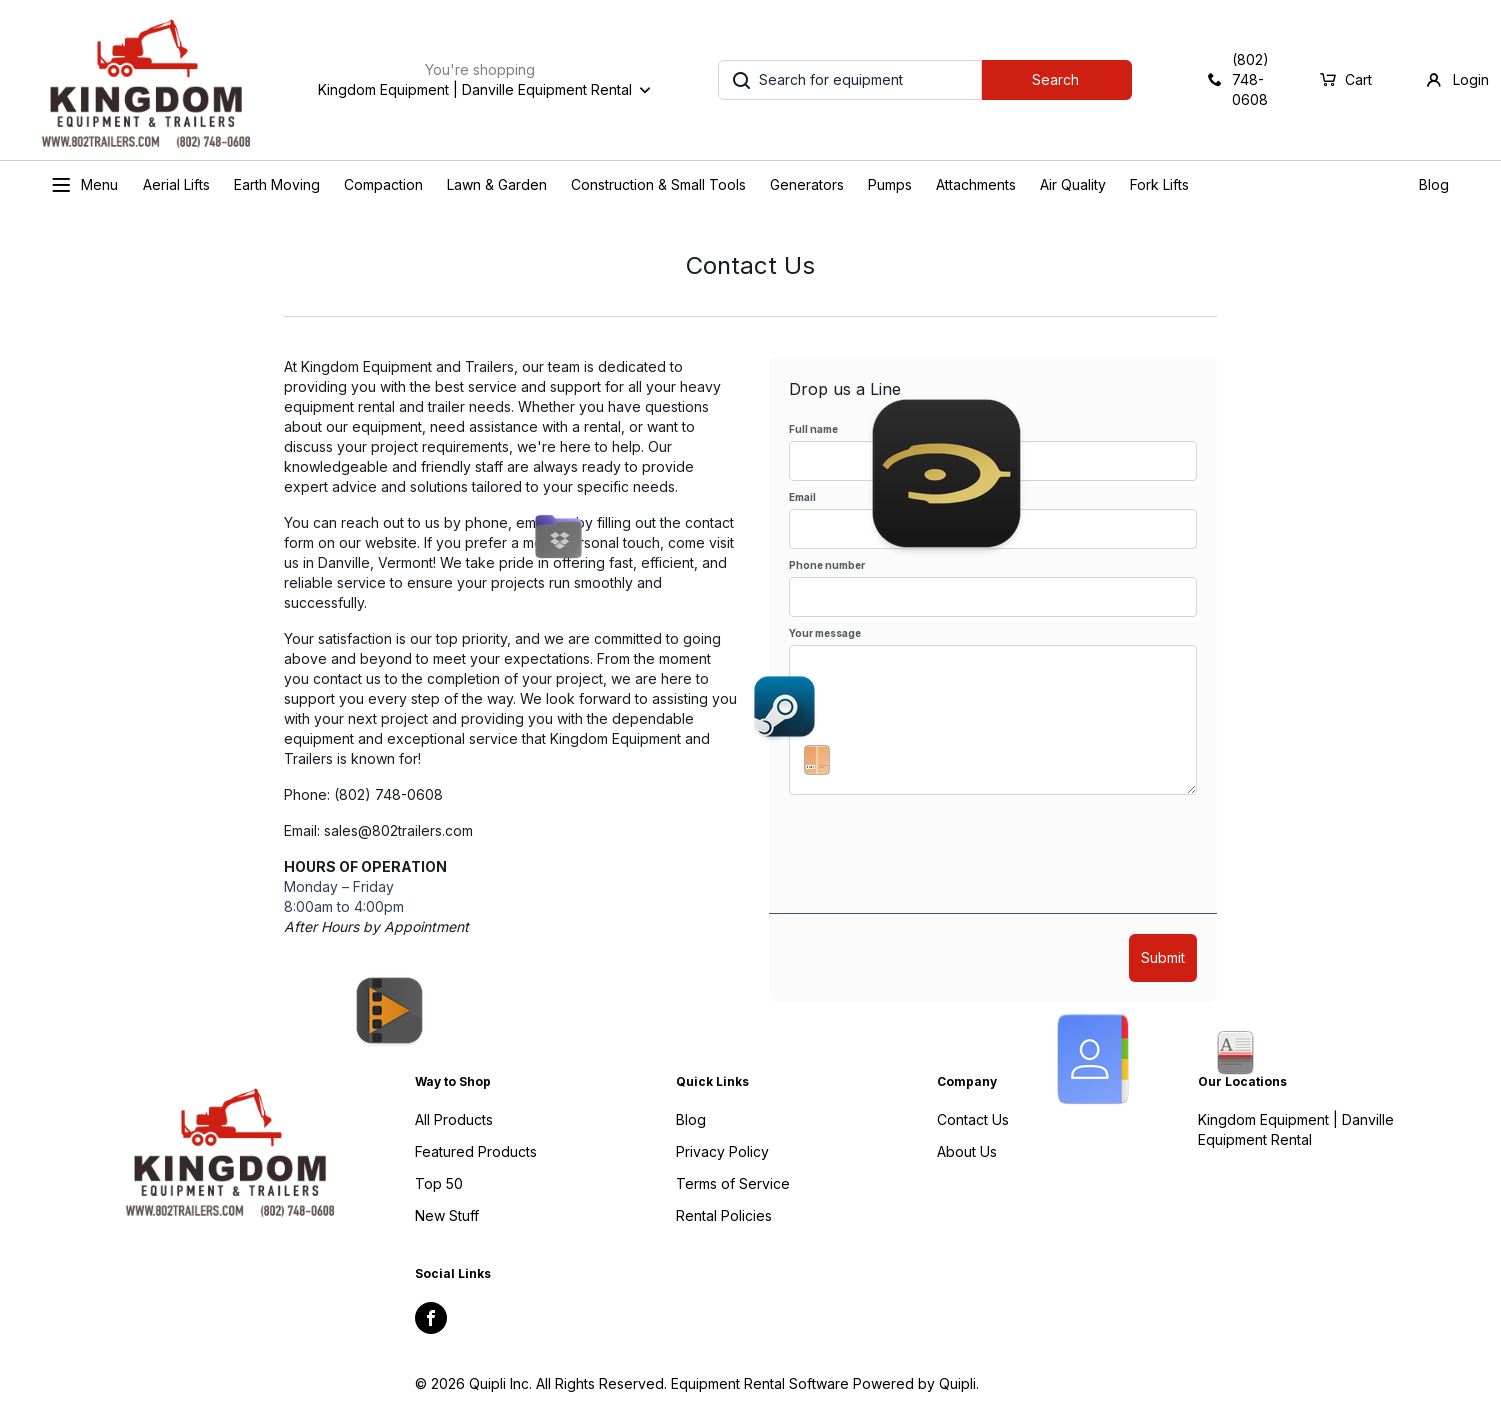 This screenshot has width=1501, height=1426. What do you see at coordinates (389, 1010) in the screenshot?
I see `open blackmagic raw player app` at bounding box center [389, 1010].